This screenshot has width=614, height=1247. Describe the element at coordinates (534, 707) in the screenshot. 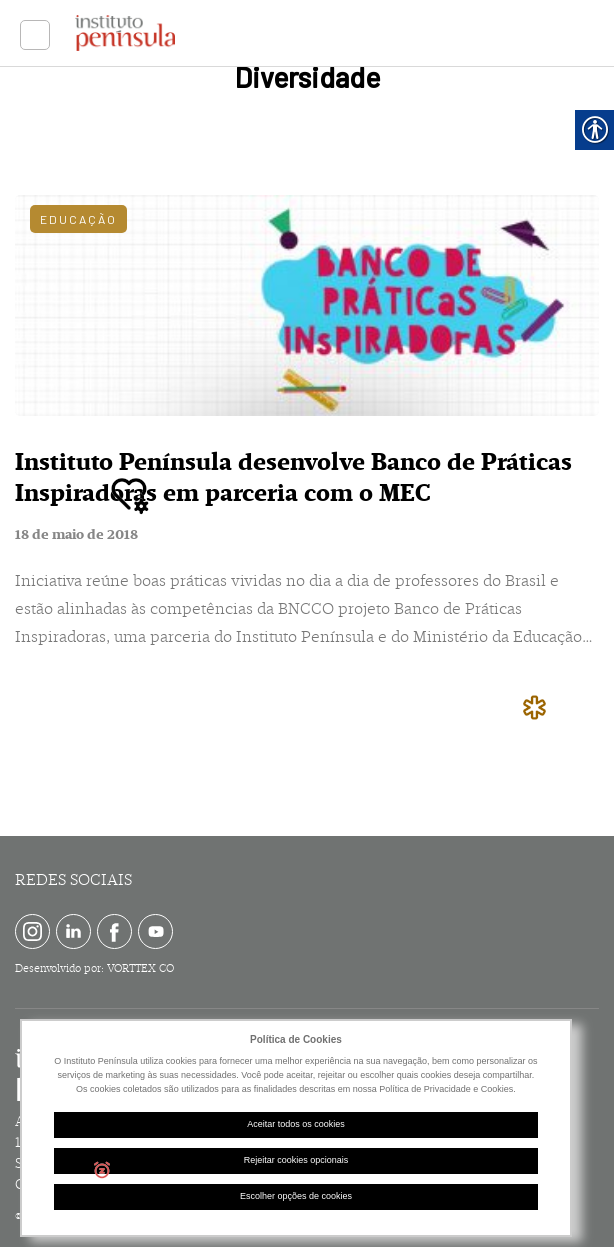

I see `access health or medical services` at that location.